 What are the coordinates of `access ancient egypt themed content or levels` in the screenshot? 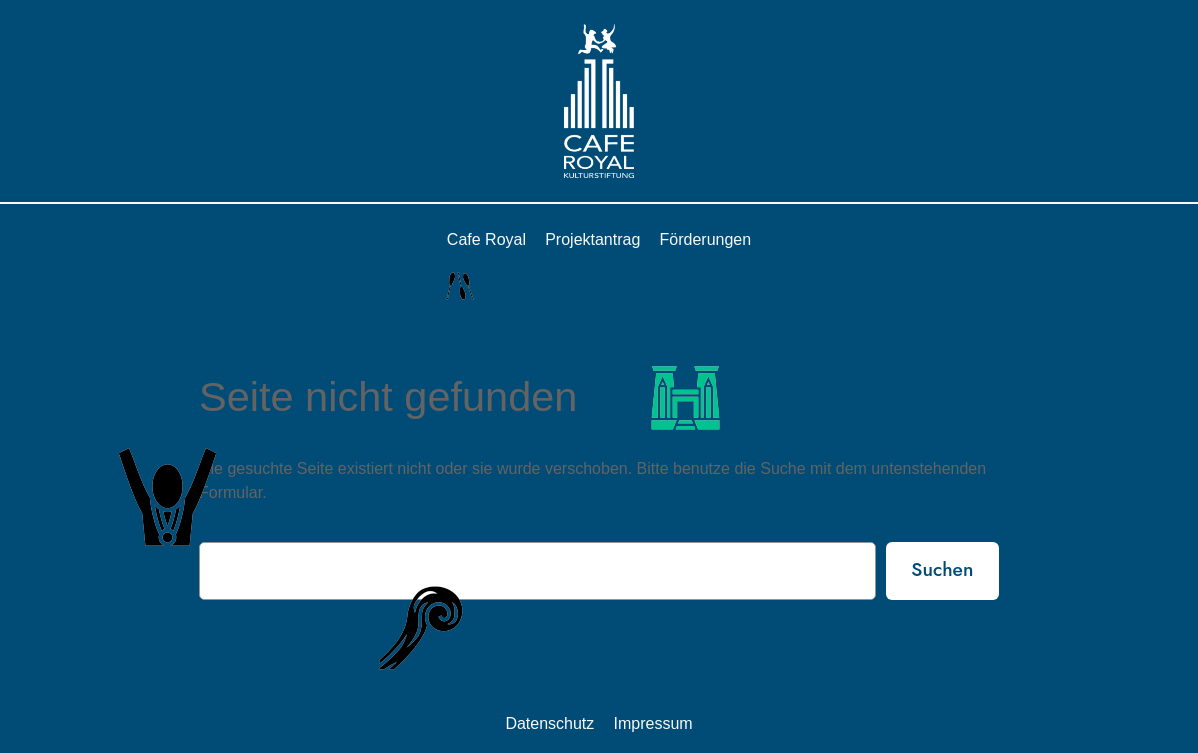 It's located at (685, 395).